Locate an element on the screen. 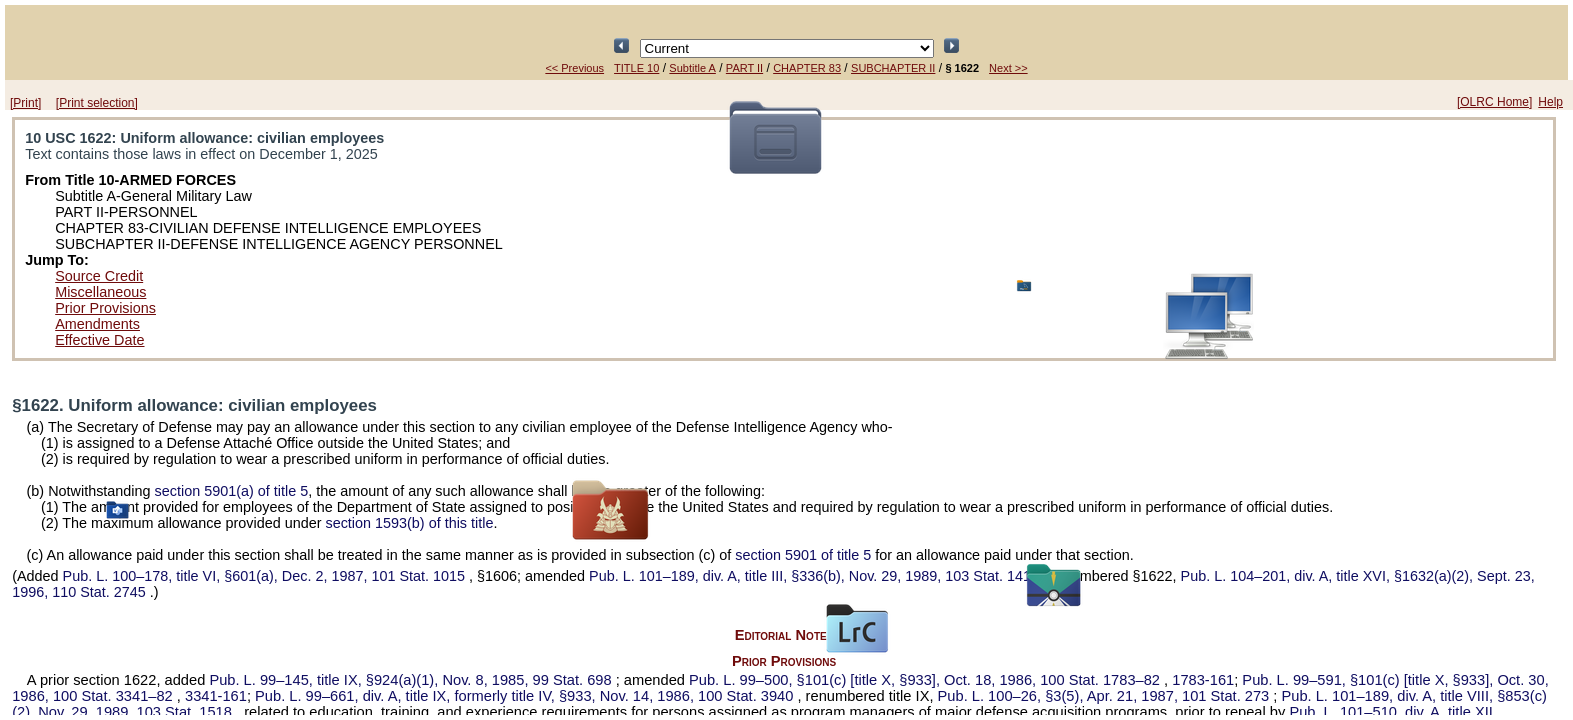 The width and height of the screenshot is (1573, 720). open folder containing microsoft visio files is located at coordinates (117, 510).